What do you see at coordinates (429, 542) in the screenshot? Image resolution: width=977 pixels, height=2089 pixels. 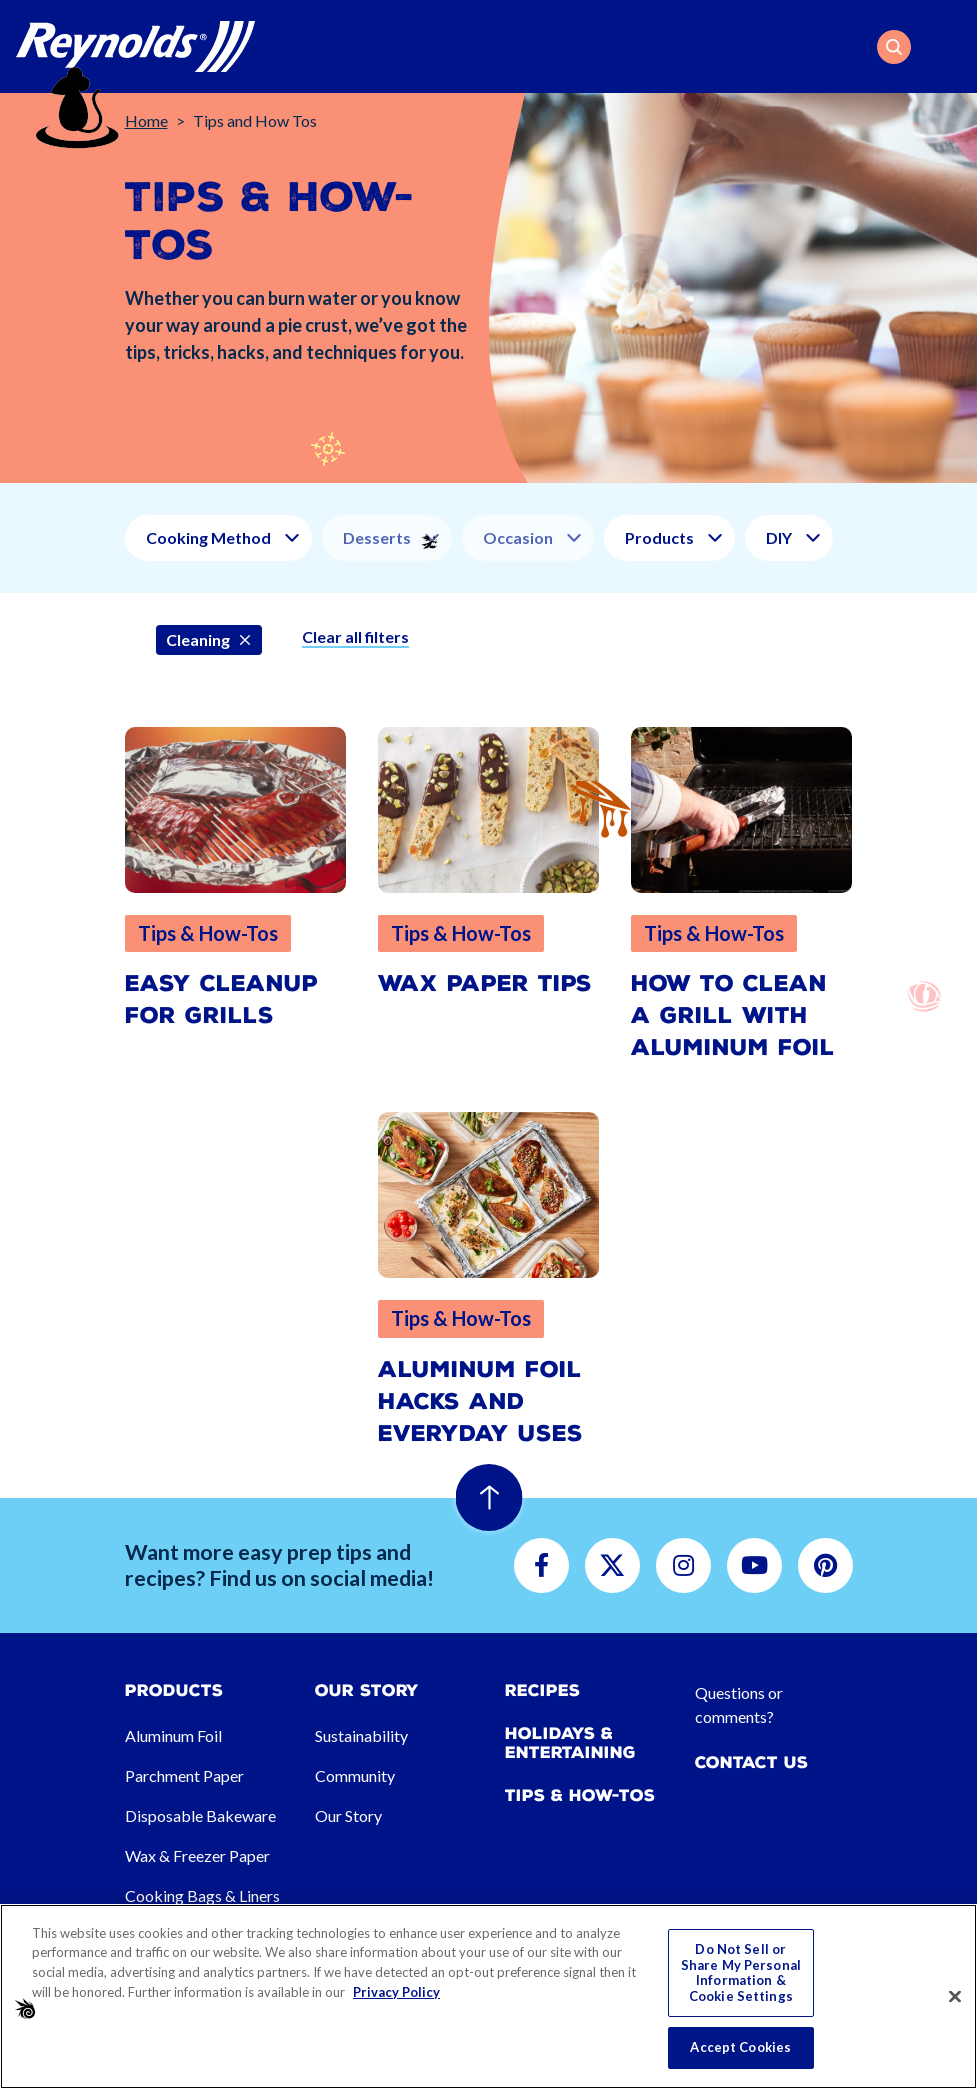 I see `ghost character or enemy in a game interface` at bounding box center [429, 542].